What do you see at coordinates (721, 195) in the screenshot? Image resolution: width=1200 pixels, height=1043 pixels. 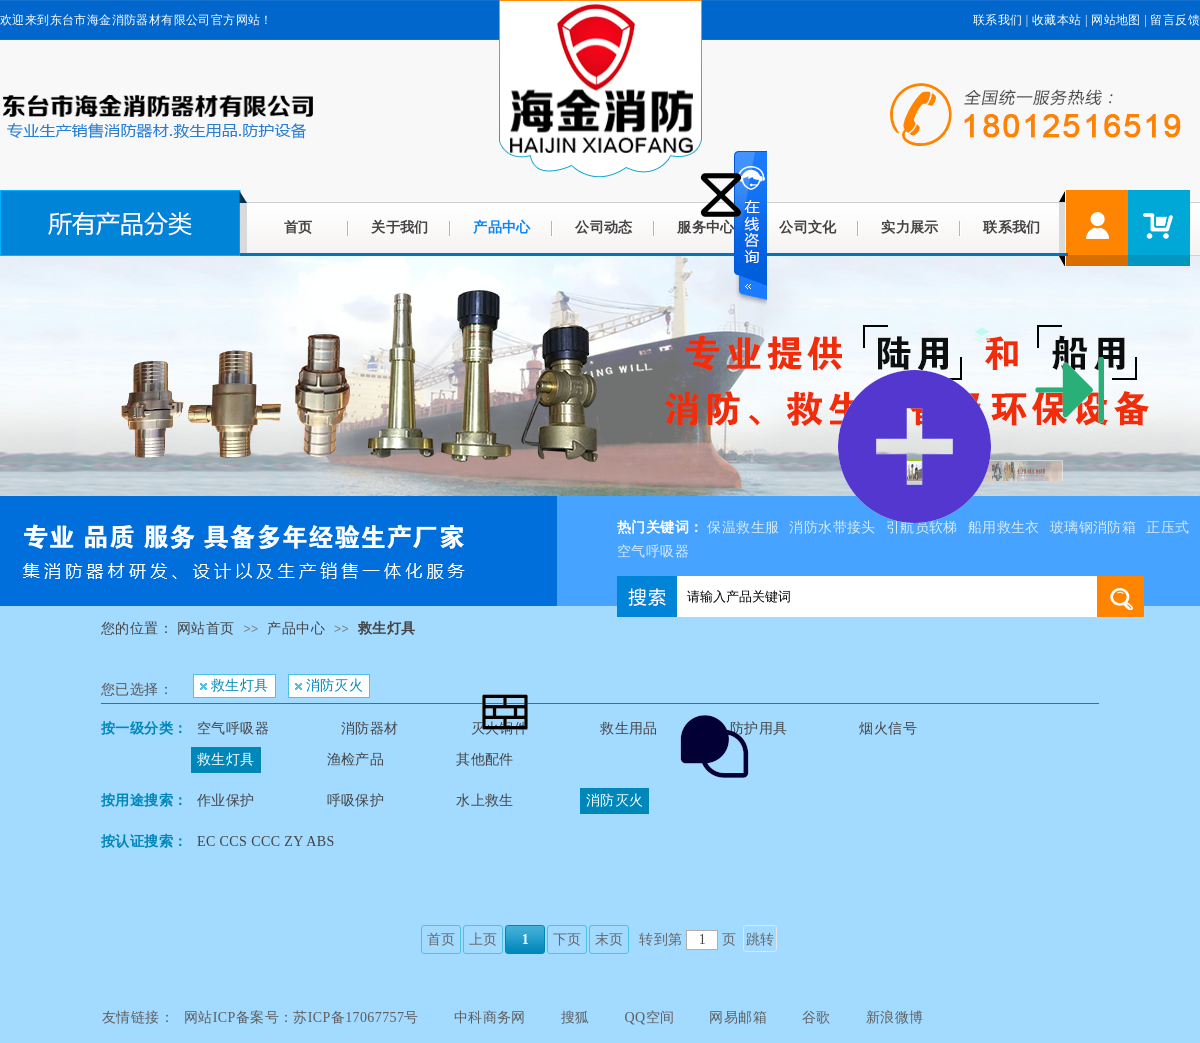 I see `indicates loading or processing in progress` at bounding box center [721, 195].